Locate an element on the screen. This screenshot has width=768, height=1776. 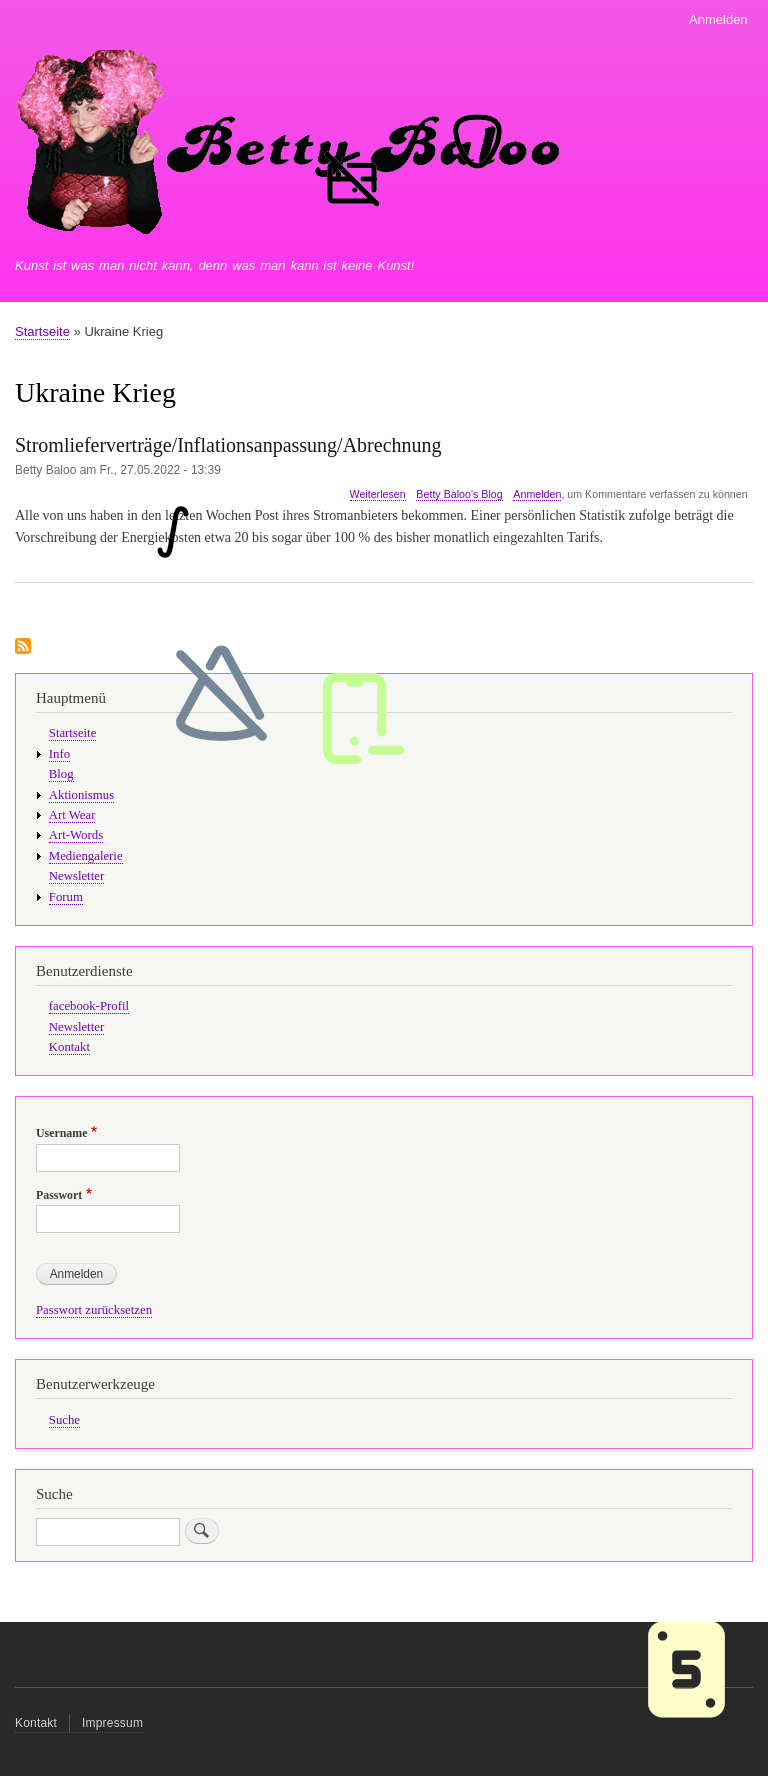
radio or broadcast feature disabled is located at coordinates (352, 179).